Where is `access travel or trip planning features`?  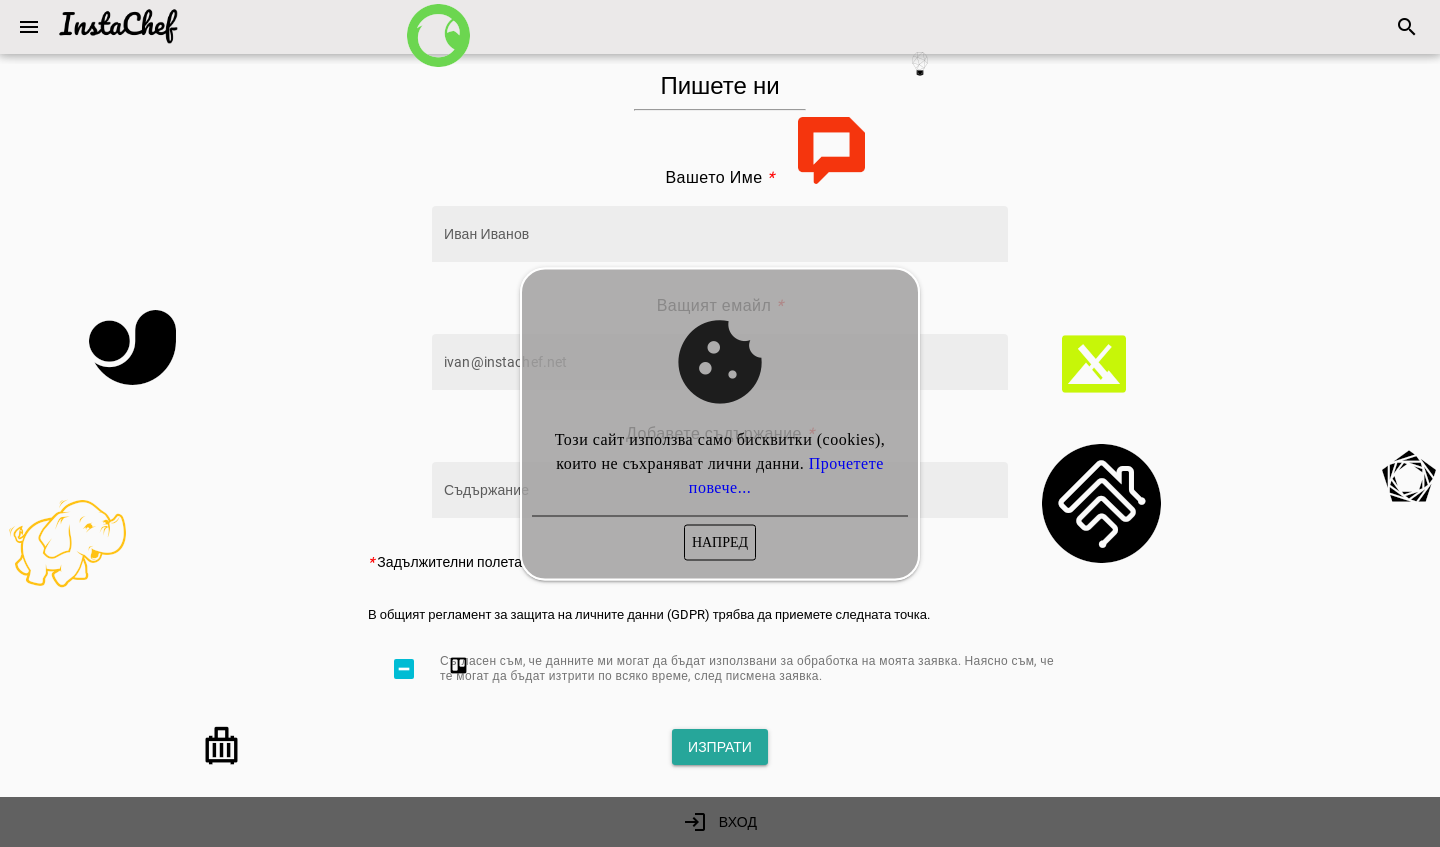
access travel or trip planning features is located at coordinates (221, 746).